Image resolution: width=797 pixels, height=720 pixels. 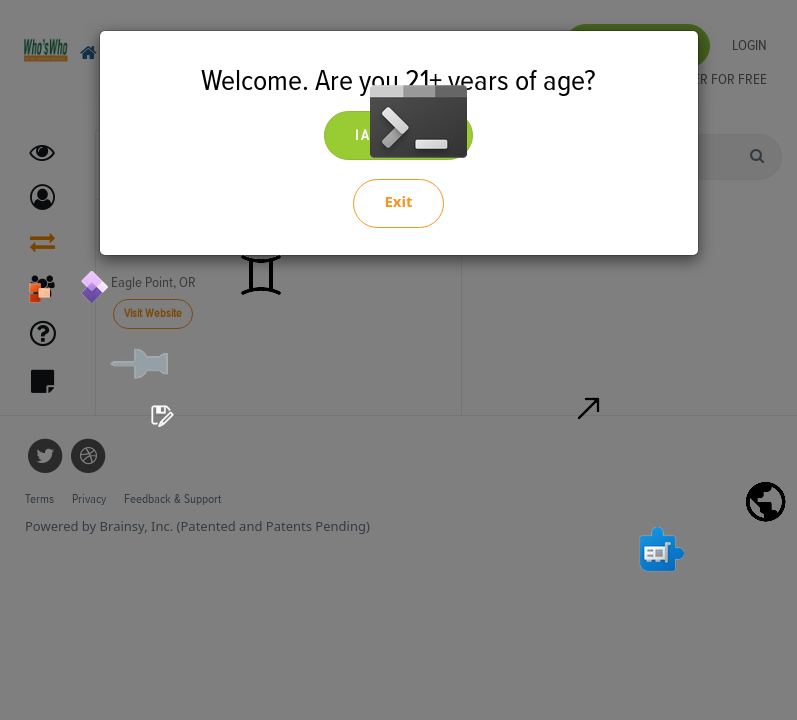 What do you see at coordinates (766, 502) in the screenshot?
I see `access public or global content` at bounding box center [766, 502].